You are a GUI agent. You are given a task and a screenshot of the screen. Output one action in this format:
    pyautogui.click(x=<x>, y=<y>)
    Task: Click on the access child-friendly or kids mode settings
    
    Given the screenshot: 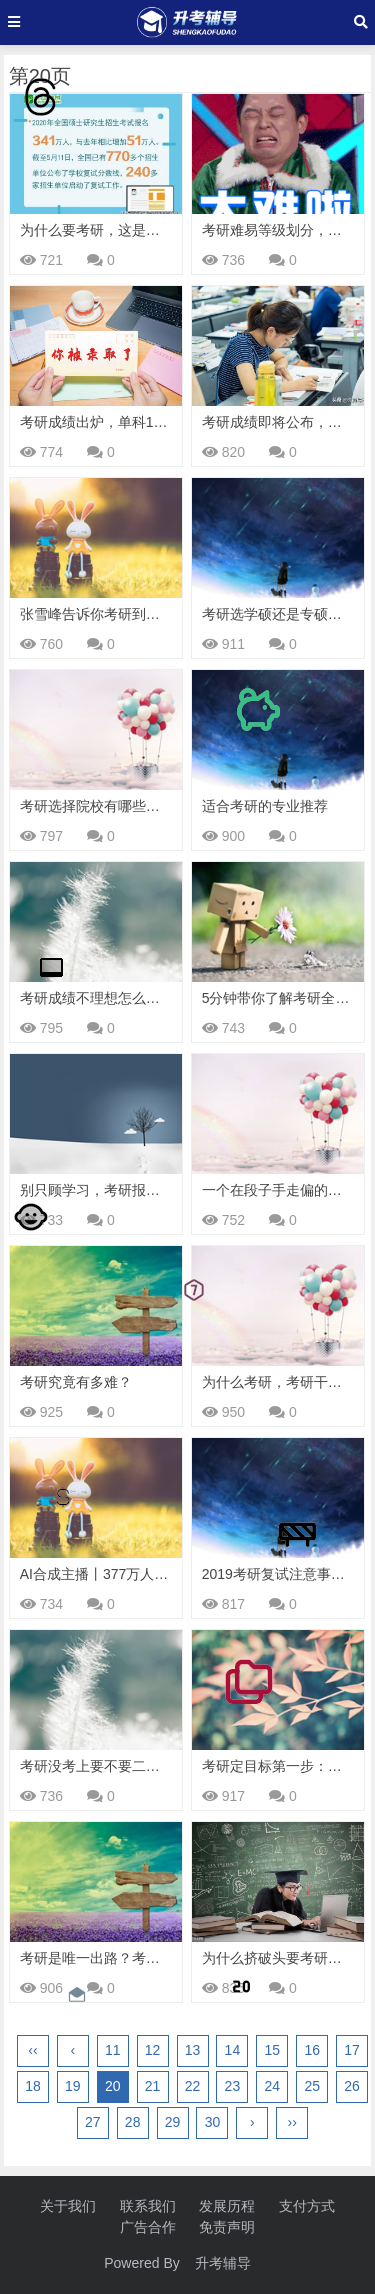 What is the action you would take?
    pyautogui.click(x=31, y=1217)
    